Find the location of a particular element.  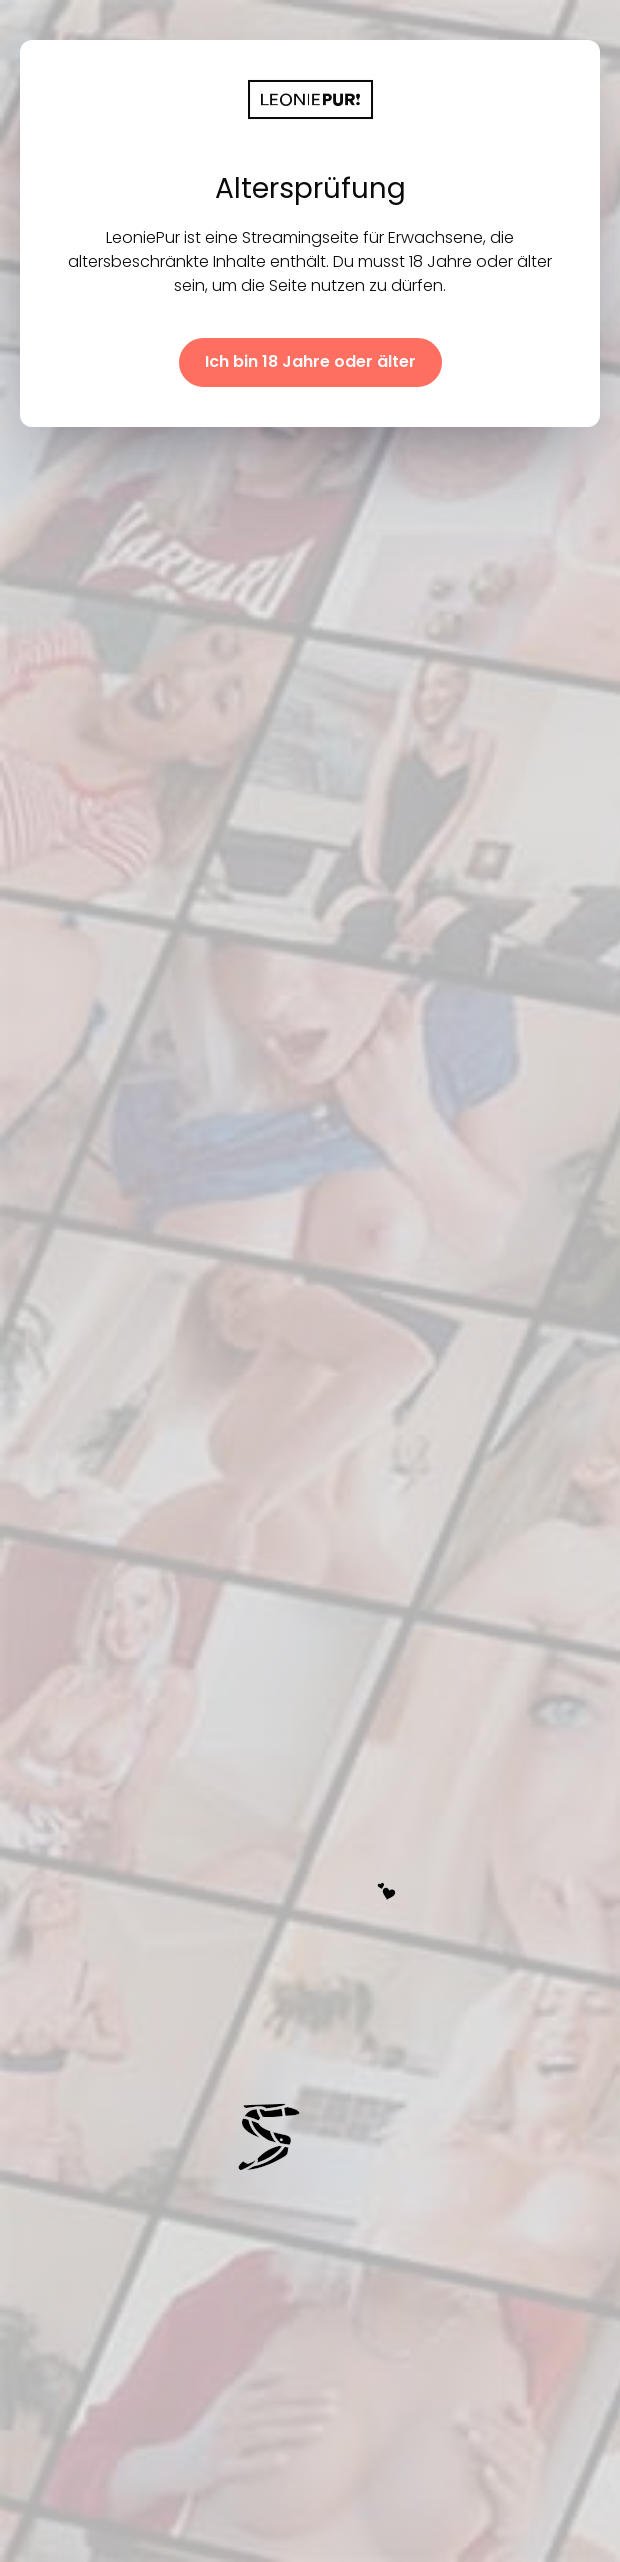

indicates a charm or affection bonus in gameplay is located at coordinates (386, 1891).